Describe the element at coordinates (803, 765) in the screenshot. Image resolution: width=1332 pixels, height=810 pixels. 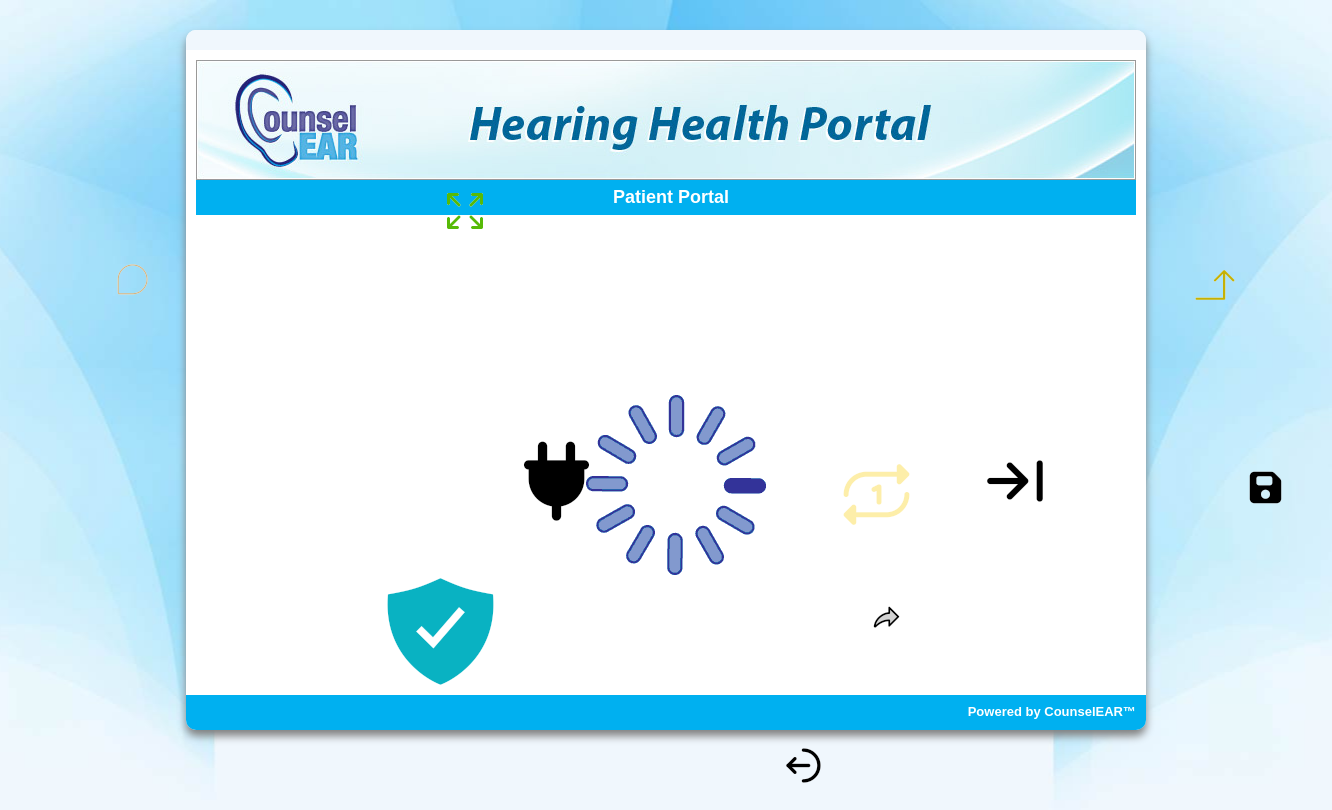
I see `exit or leave current screen` at that location.